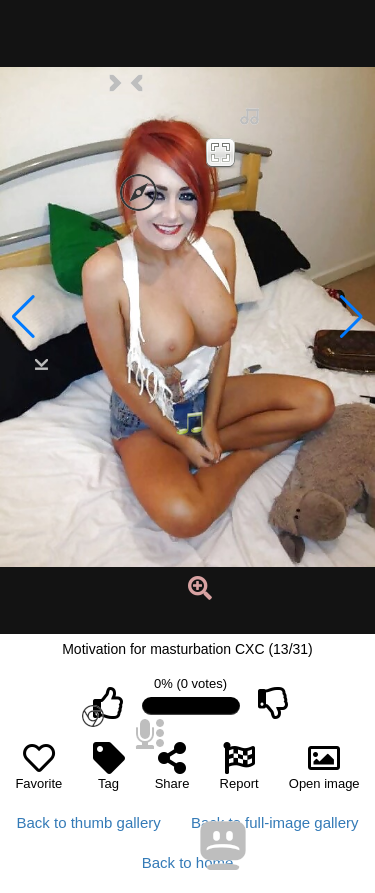 The height and width of the screenshot is (893, 375). Describe the element at coordinates (126, 83) in the screenshot. I see `select content between two points` at that location.